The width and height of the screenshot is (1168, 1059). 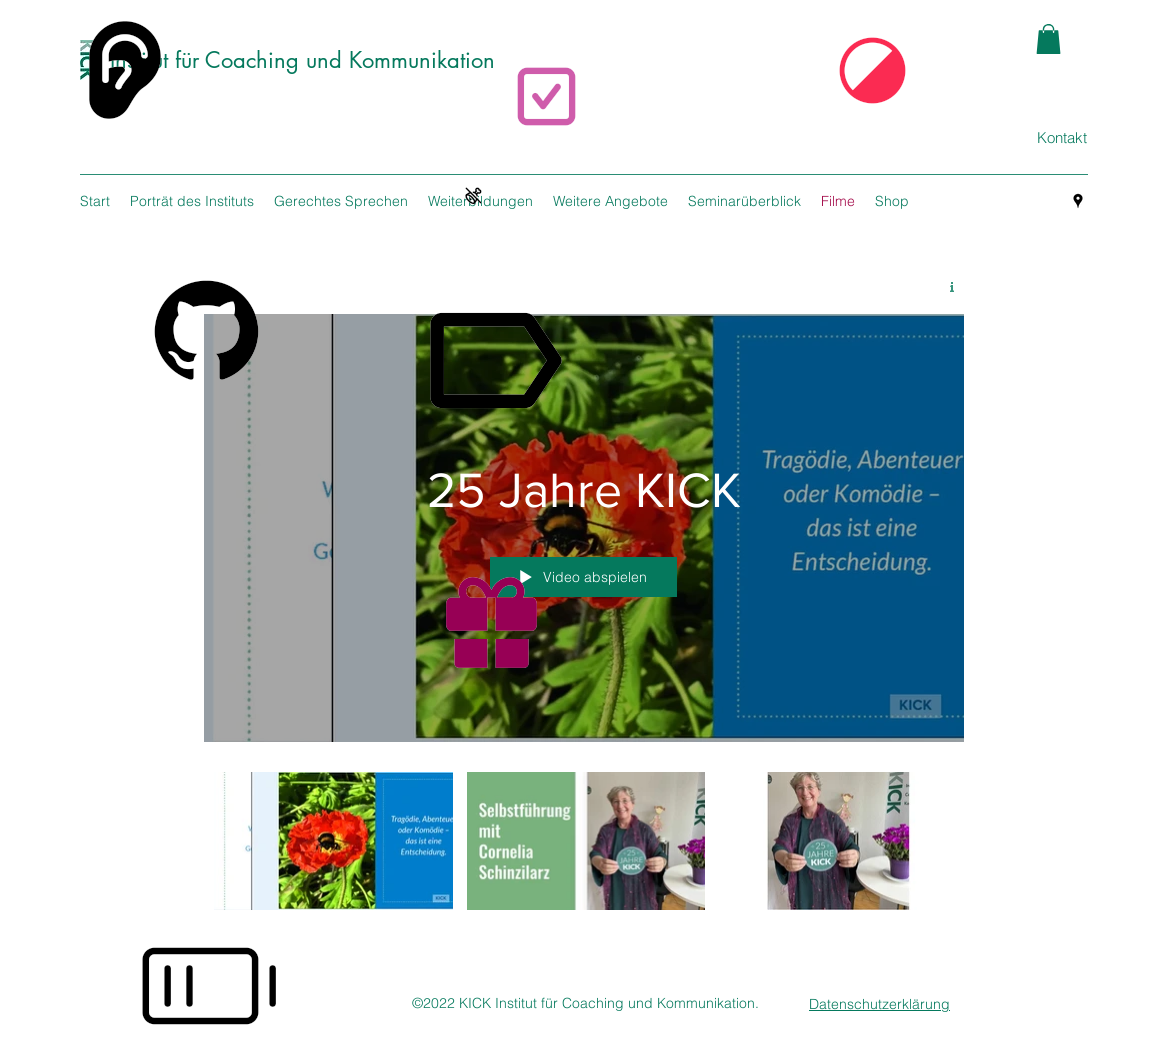 What do you see at coordinates (491, 622) in the screenshot?
I see `access gifts or rewards` at bounding box center [491, 622].